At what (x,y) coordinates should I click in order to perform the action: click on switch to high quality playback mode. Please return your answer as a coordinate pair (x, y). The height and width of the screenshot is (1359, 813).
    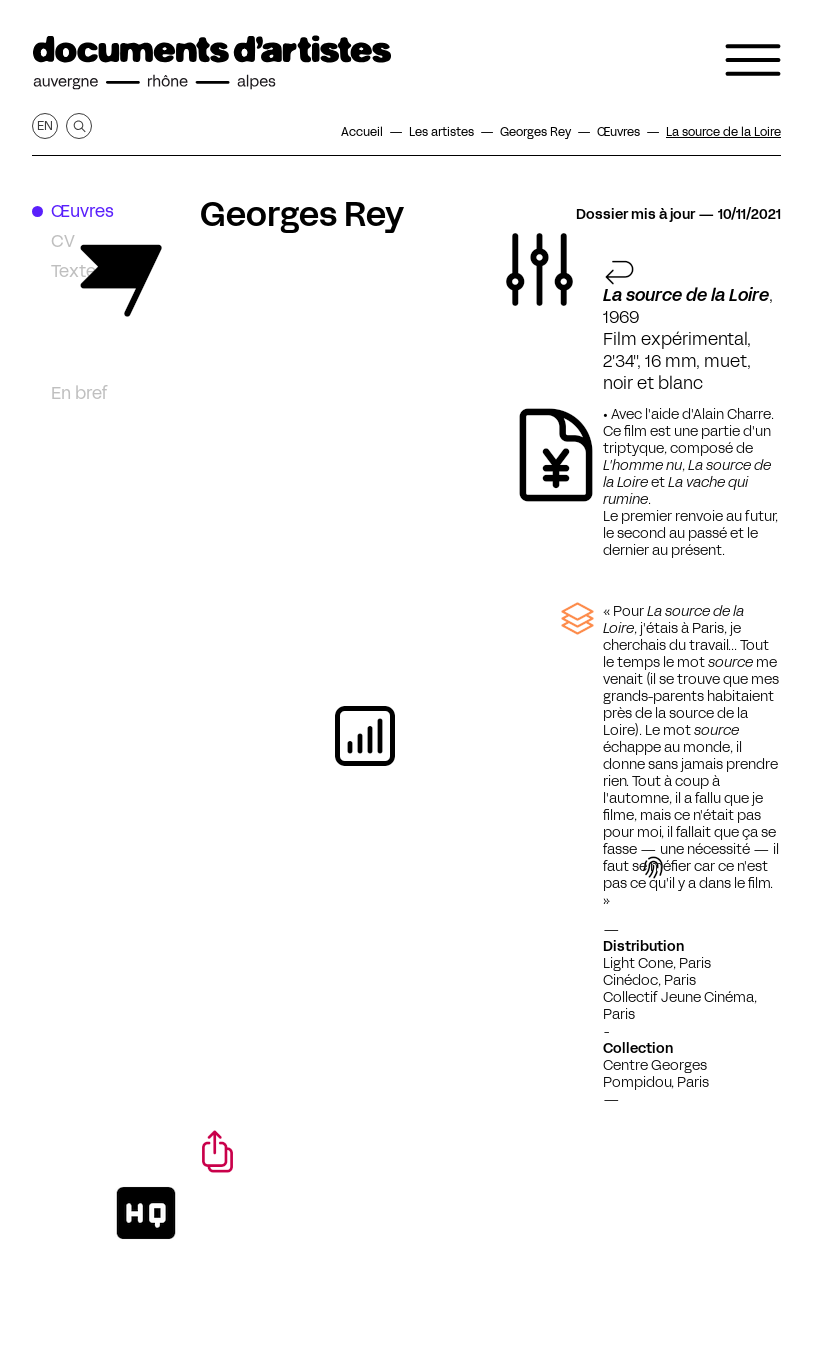
    Looking at the image, I should click on (146, 1213).